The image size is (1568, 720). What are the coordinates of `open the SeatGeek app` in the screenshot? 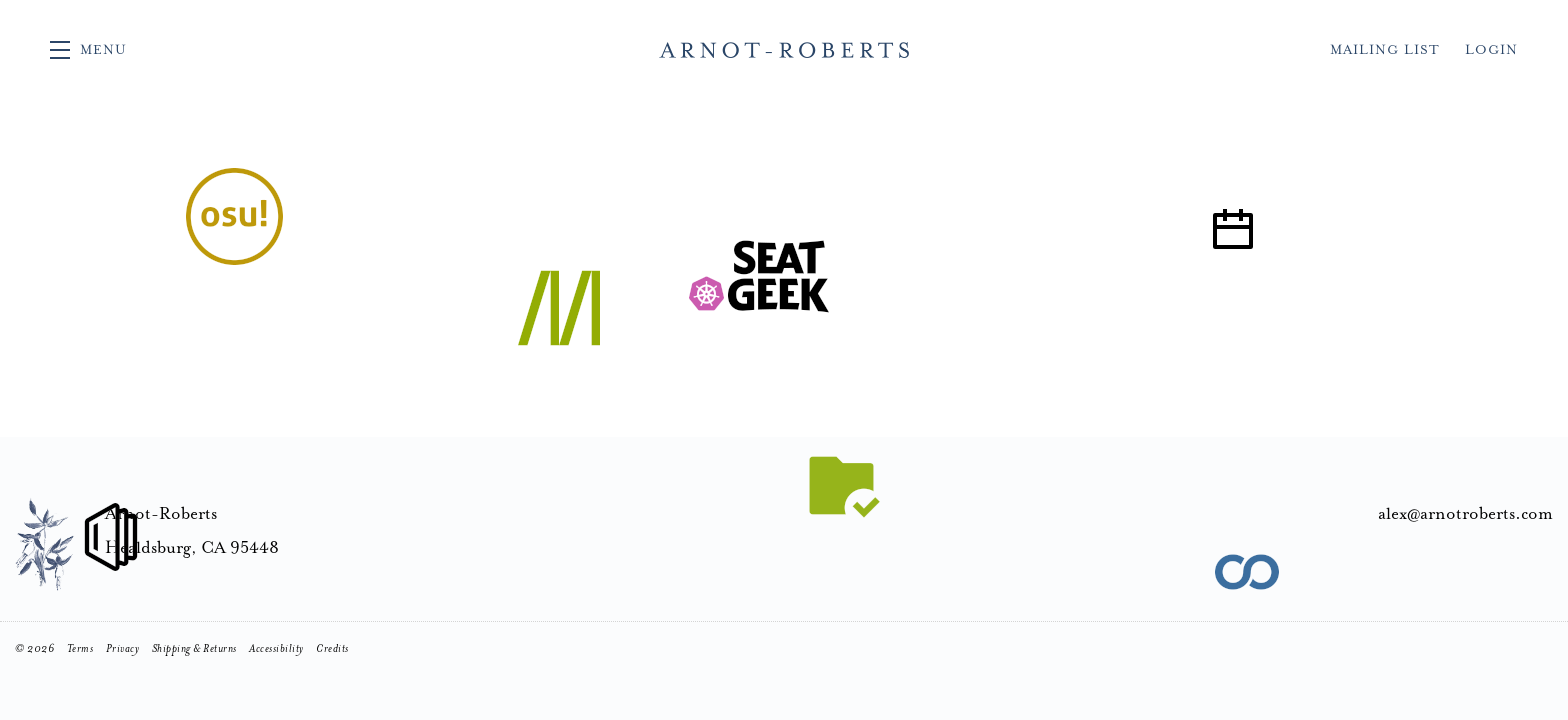 It's located at (778, 276).